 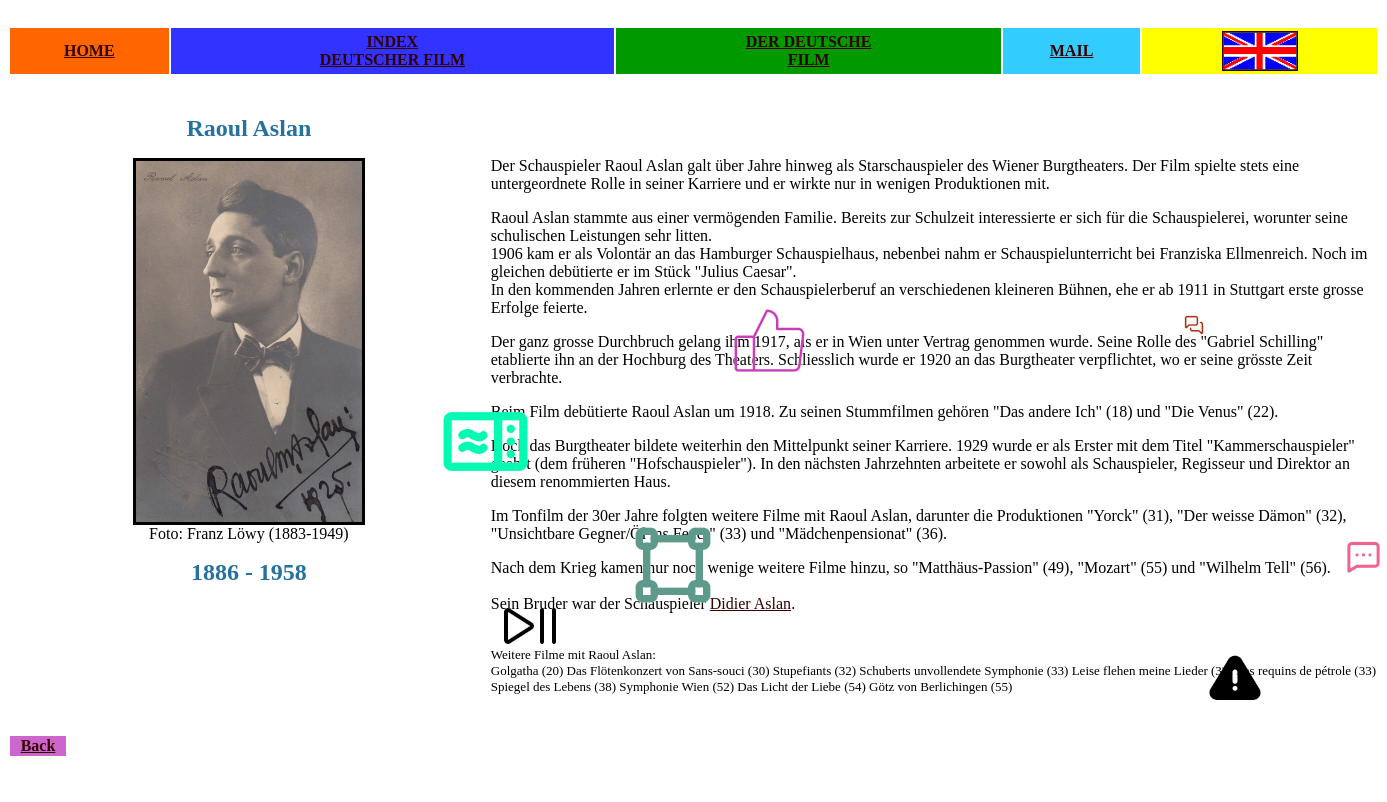 What do you see at coordinates (769, 344) in the screenshot?
I see `like or approve content` at bounding box center [769, 344].